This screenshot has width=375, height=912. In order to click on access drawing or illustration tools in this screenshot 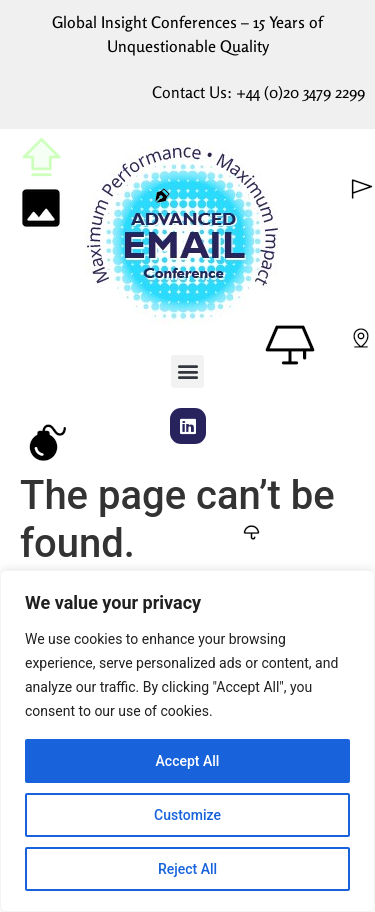, I will do `click(161, 196)`.